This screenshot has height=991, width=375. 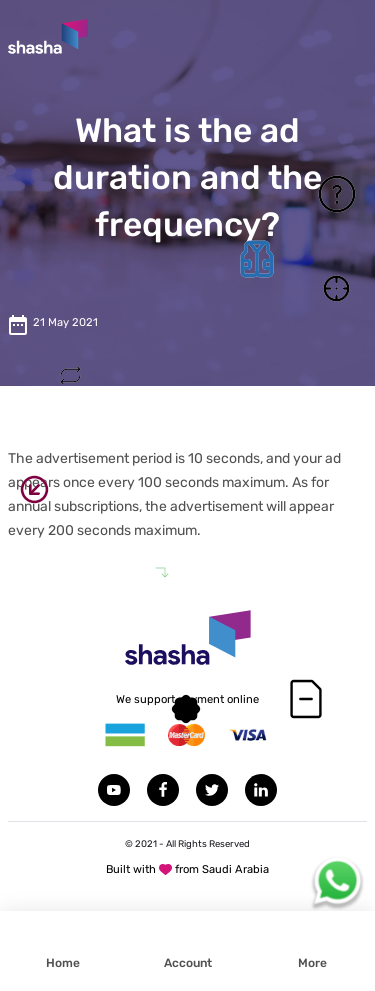 What do you see at coordinates (34, 489) in the screenshot?
I see `navigate to previous content or go back` at bounding box center [34, 489].